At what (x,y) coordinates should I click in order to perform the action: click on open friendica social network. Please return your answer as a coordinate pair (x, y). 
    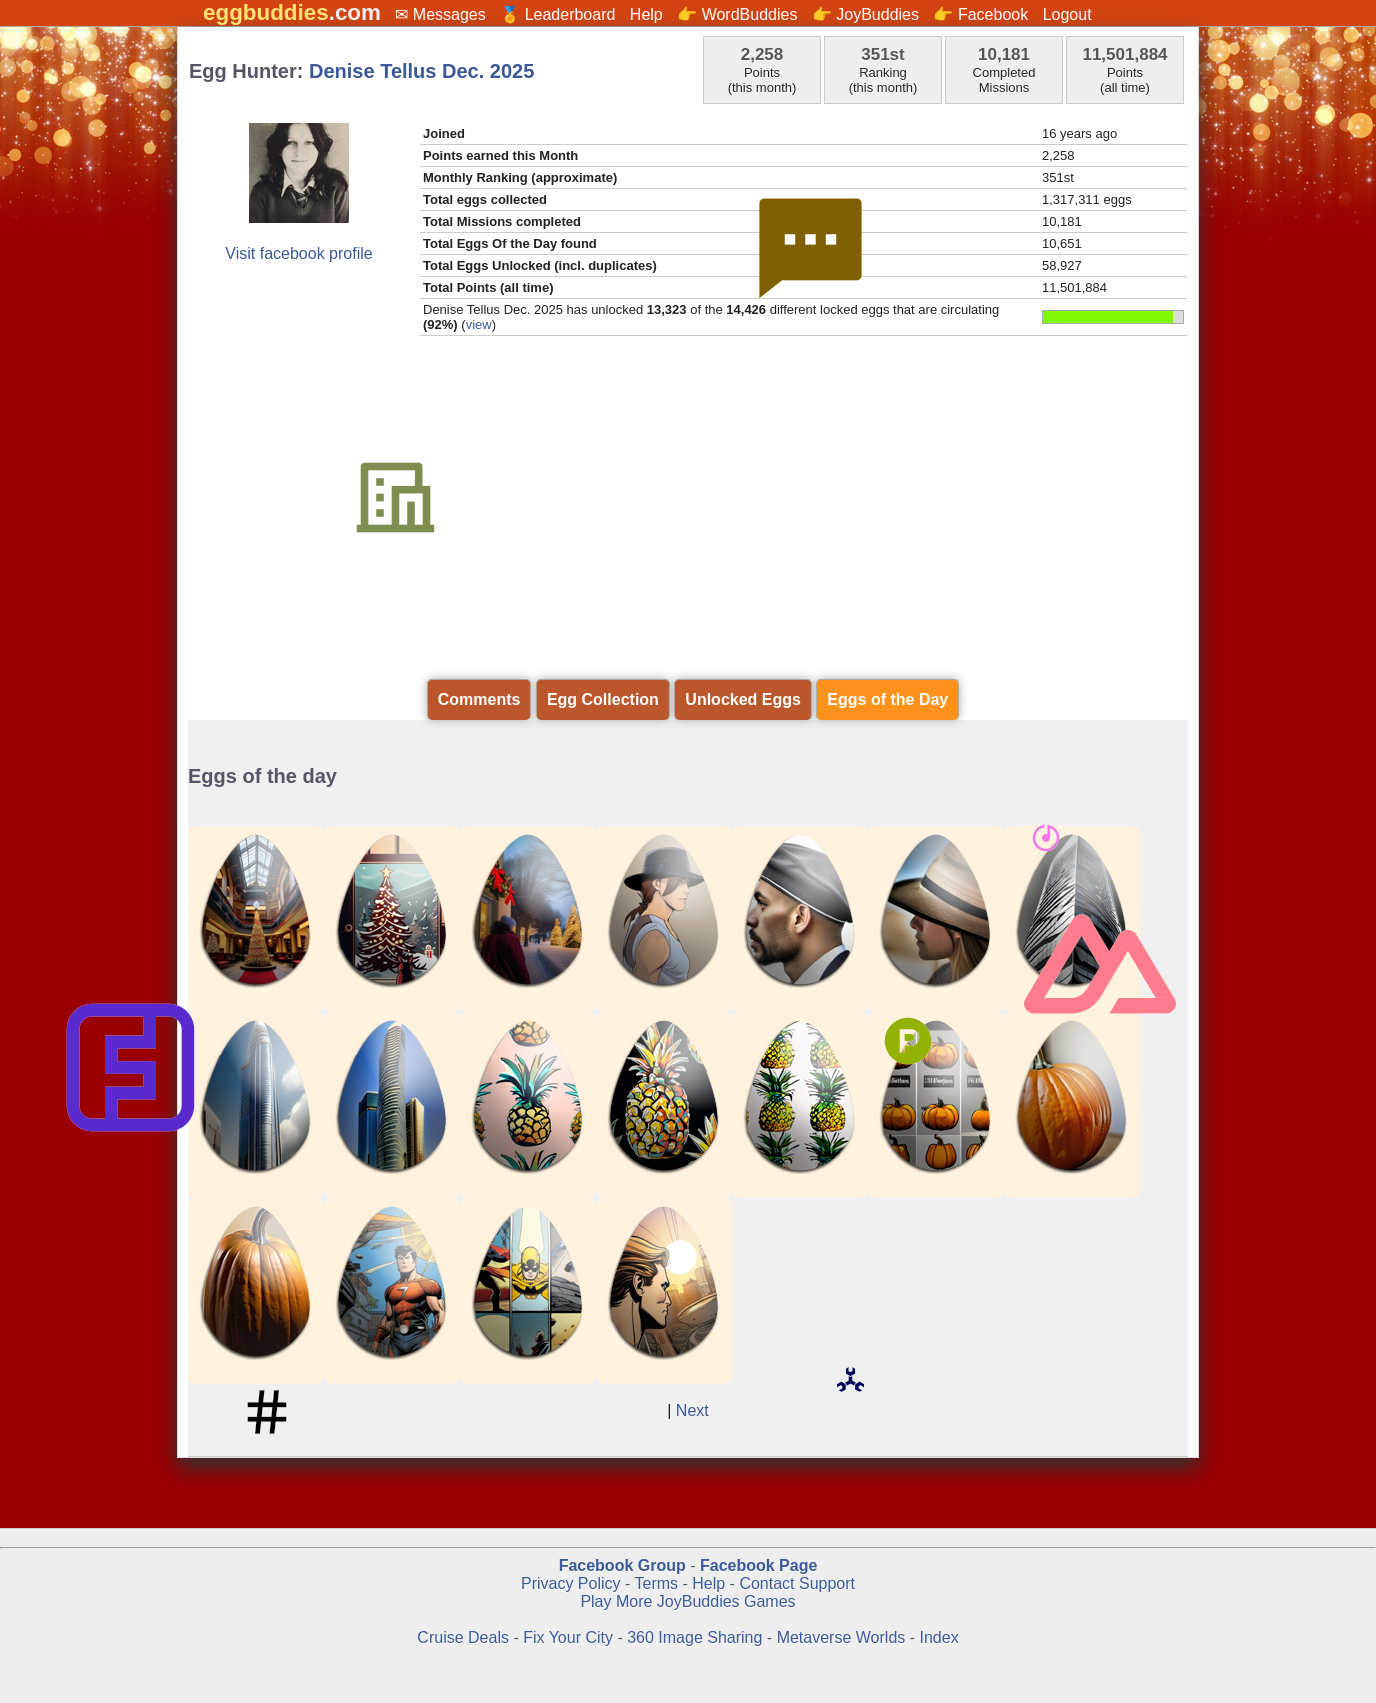
    Looking at the image, I should click on (130, 1067).